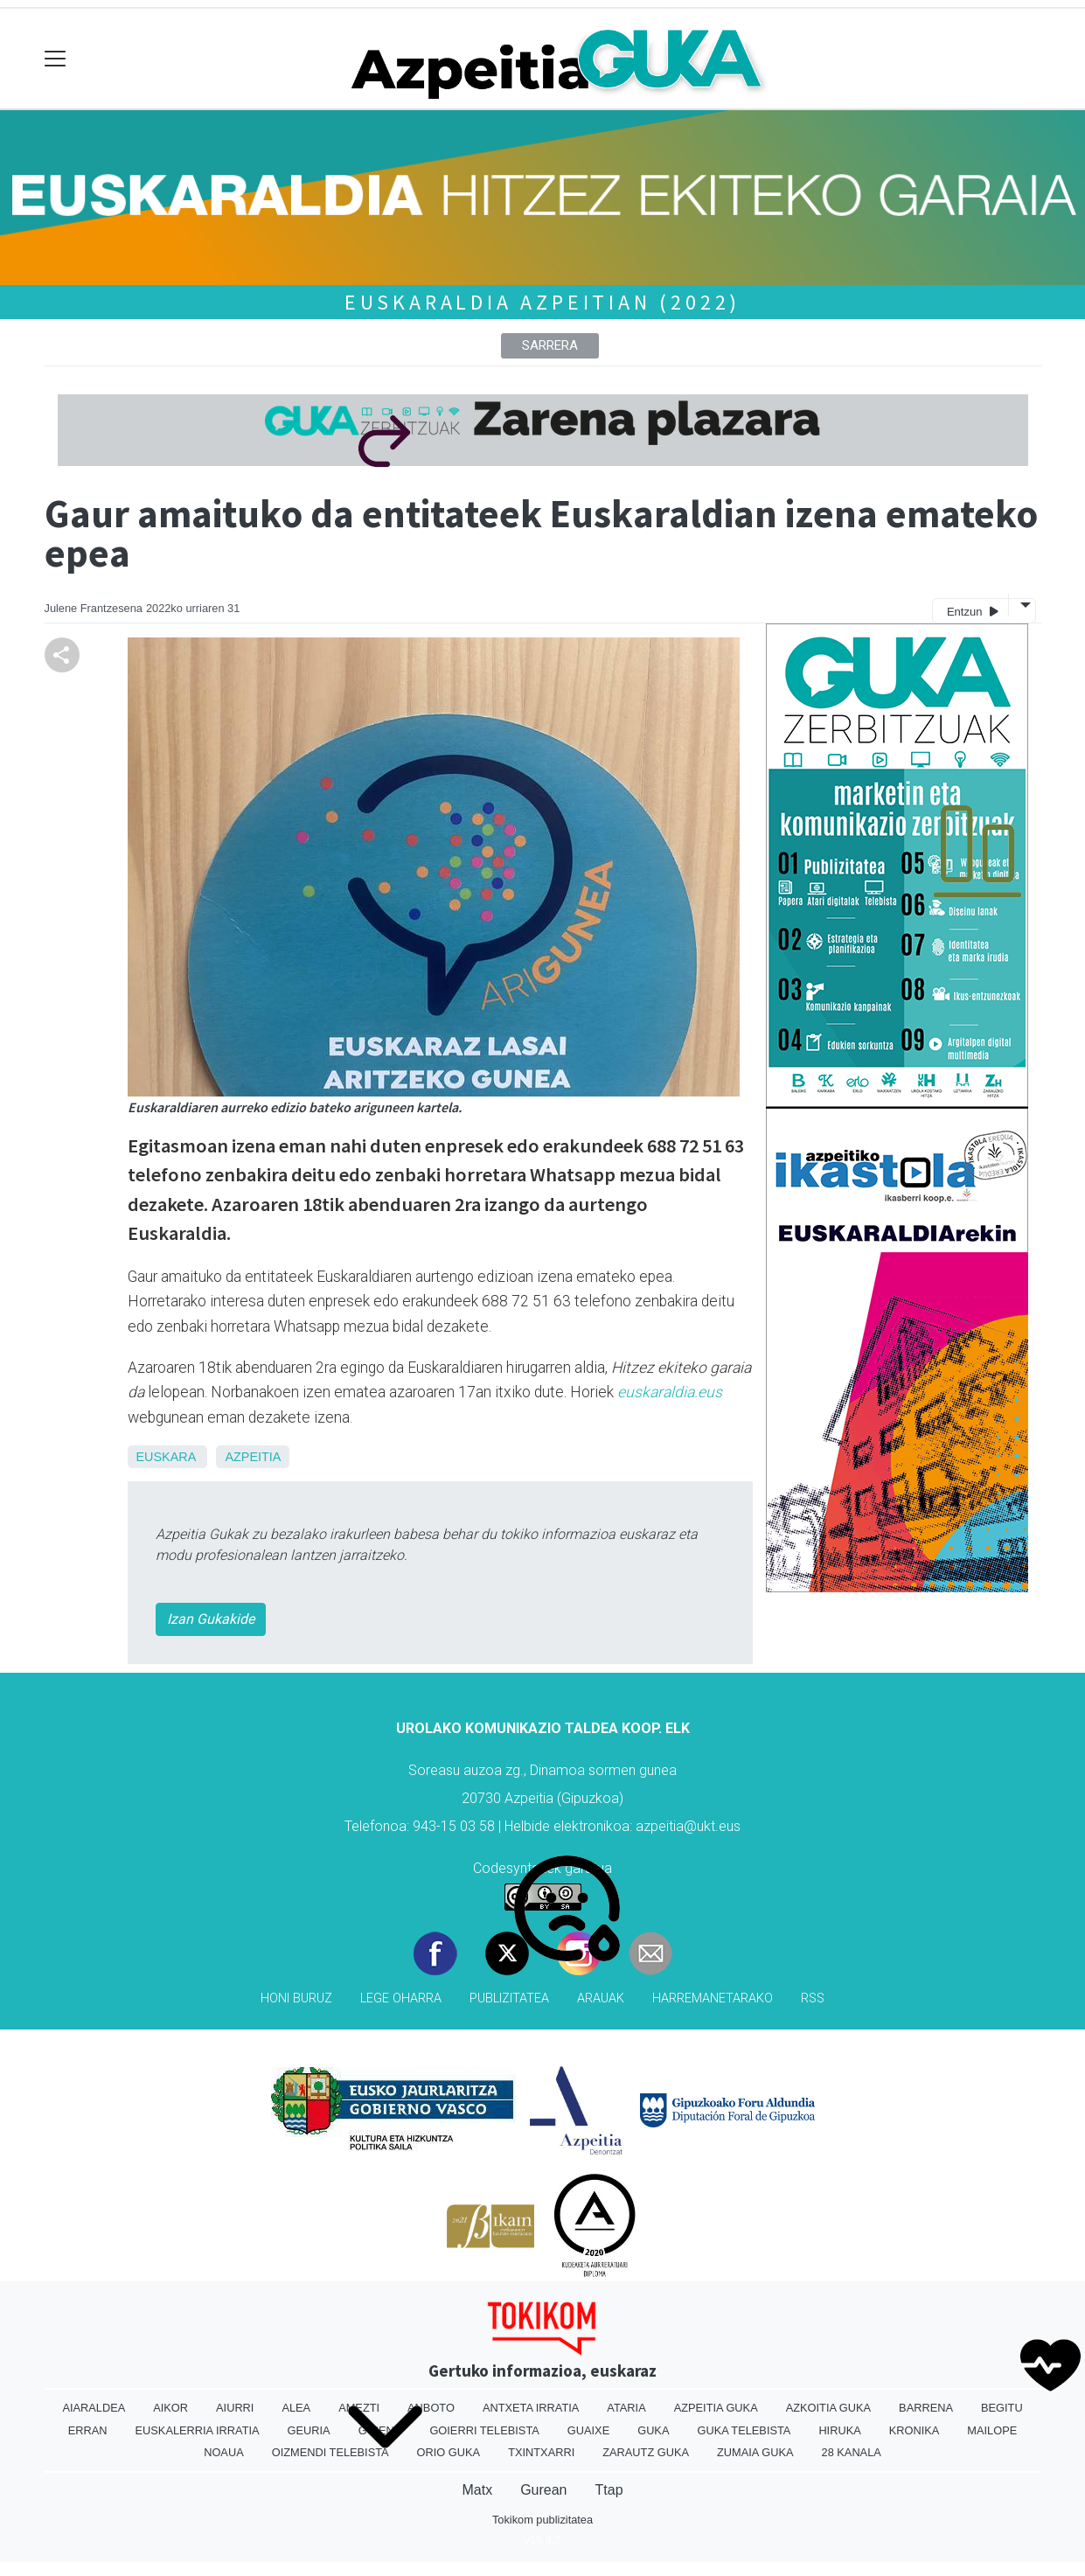  Describe the element at coordinates (567, 1908) in the screenshot. I see `indicate sadness or disappointment` at that location.